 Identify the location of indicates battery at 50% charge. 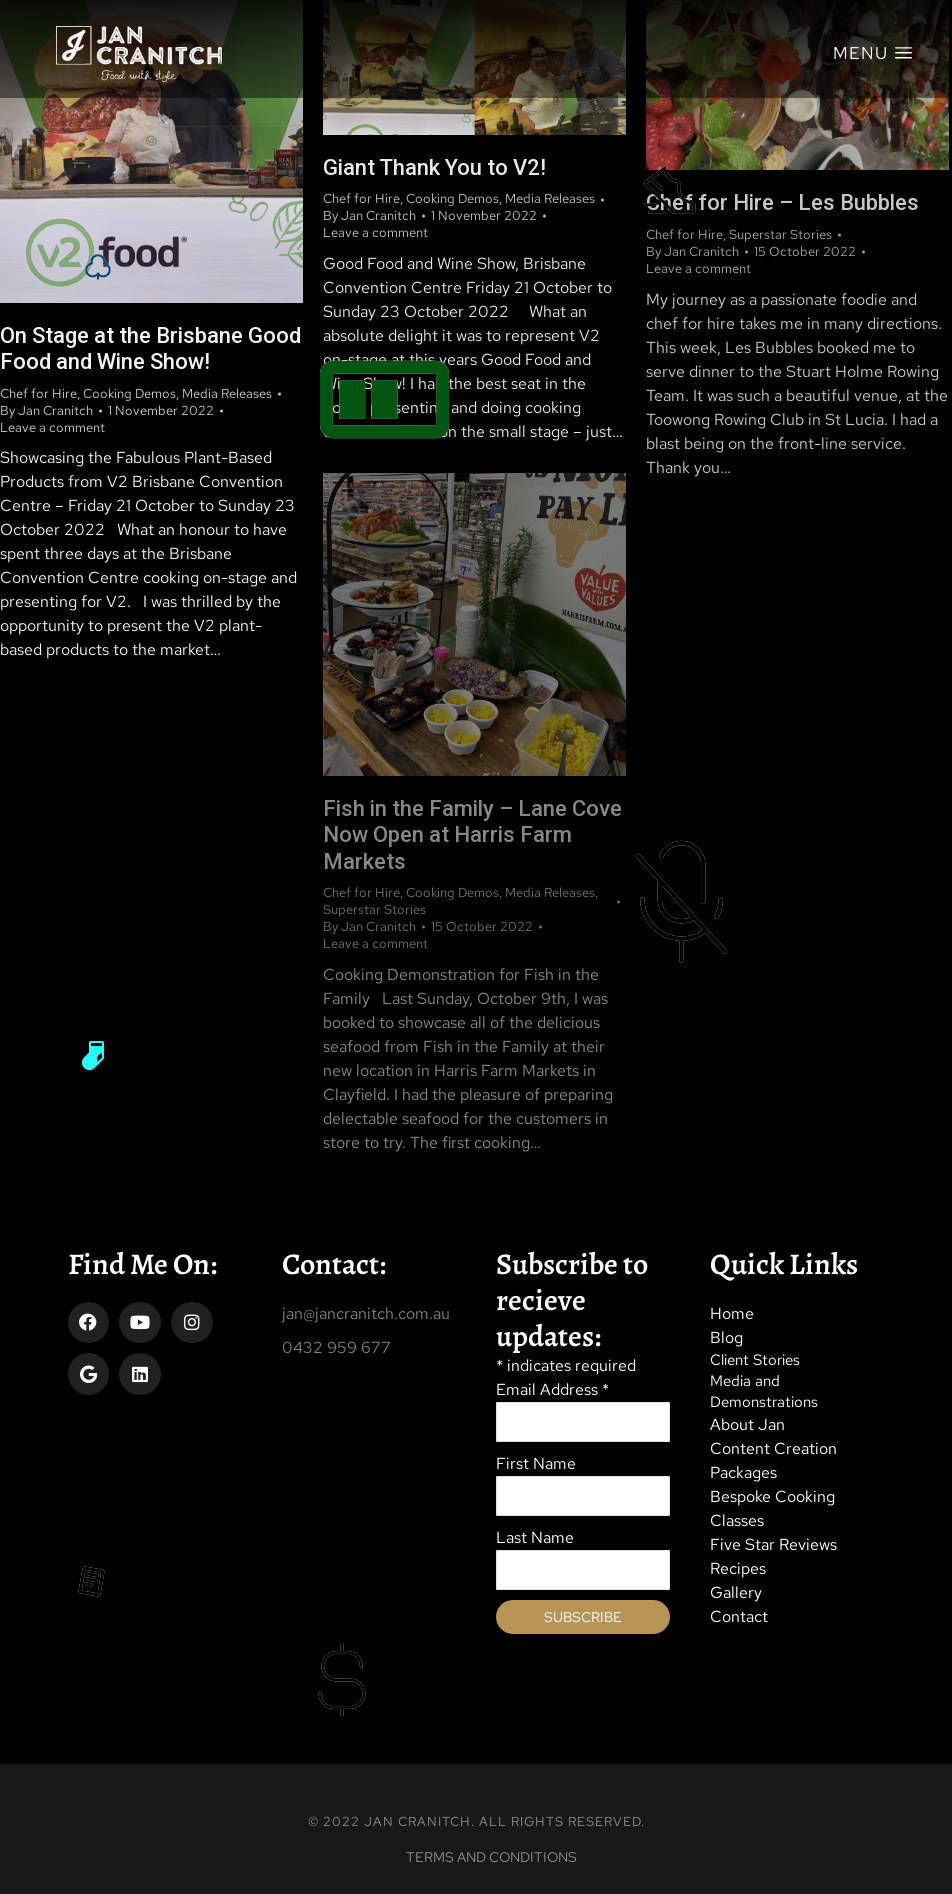
(384, 399).